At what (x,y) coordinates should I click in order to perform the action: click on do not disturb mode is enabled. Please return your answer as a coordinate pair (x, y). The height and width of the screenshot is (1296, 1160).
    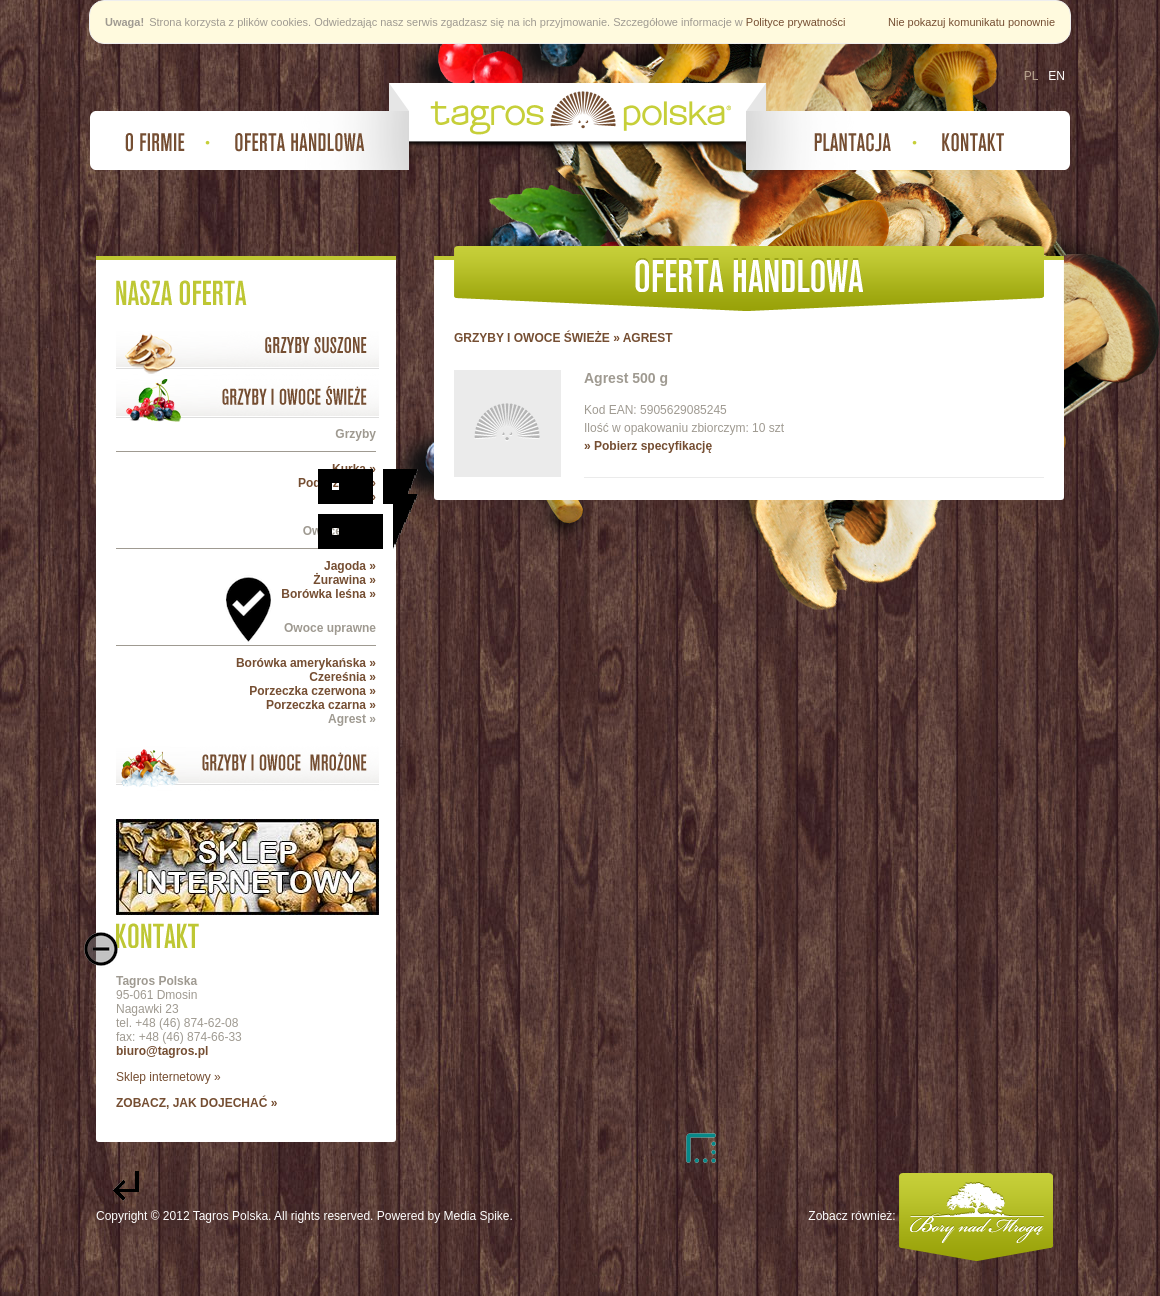
    Looking at the image, I should click on (101, 949).